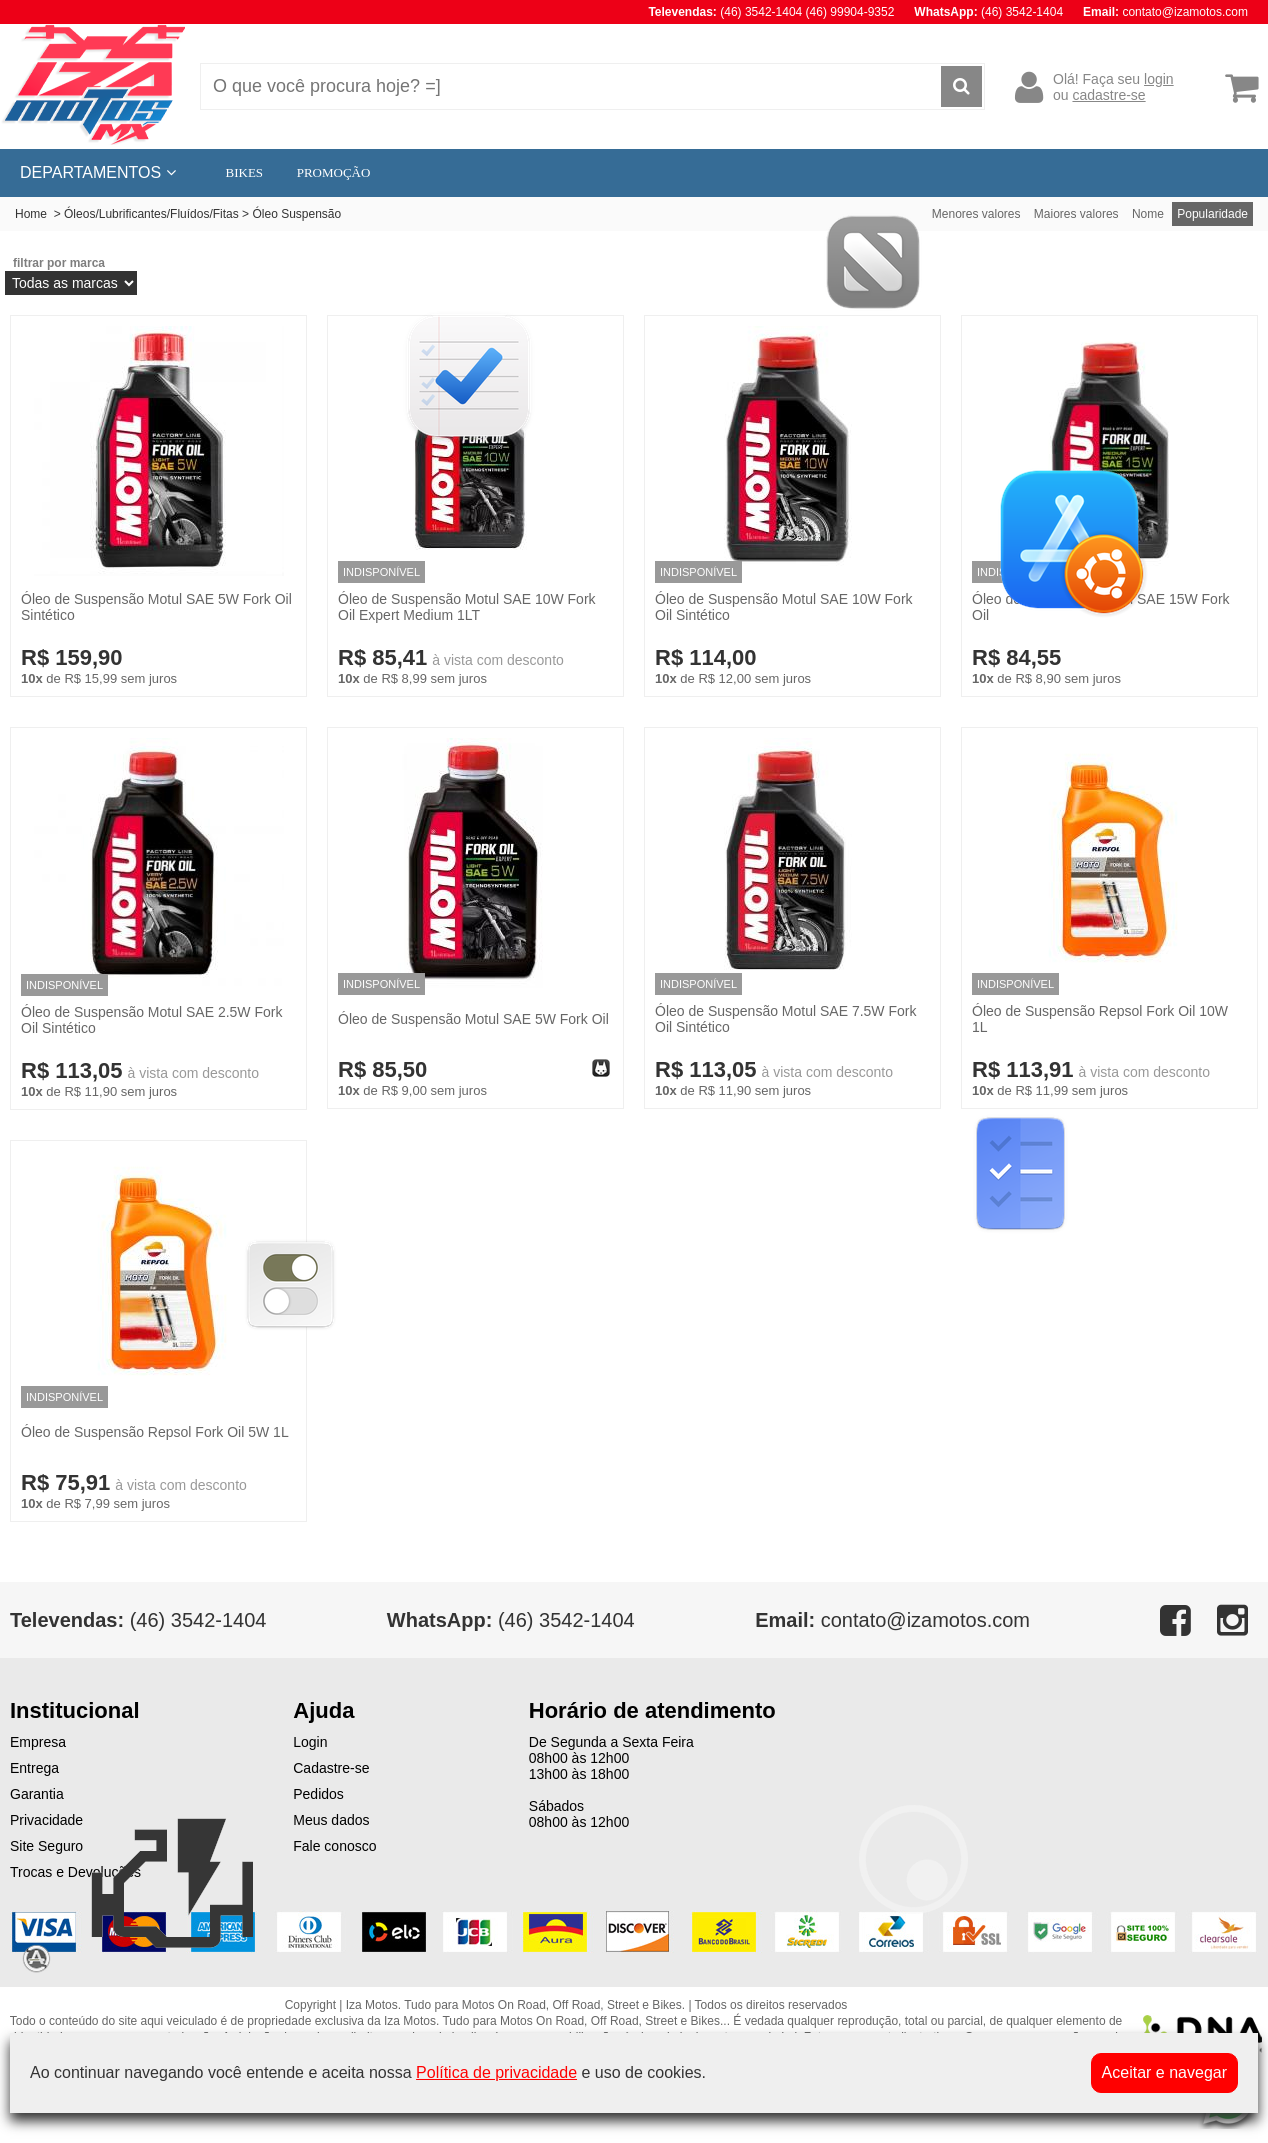  What do you see at coordinates (1020, 1173) in the screenshot?
I see `open the to-do list app` at bounding box center [1020, 1173].